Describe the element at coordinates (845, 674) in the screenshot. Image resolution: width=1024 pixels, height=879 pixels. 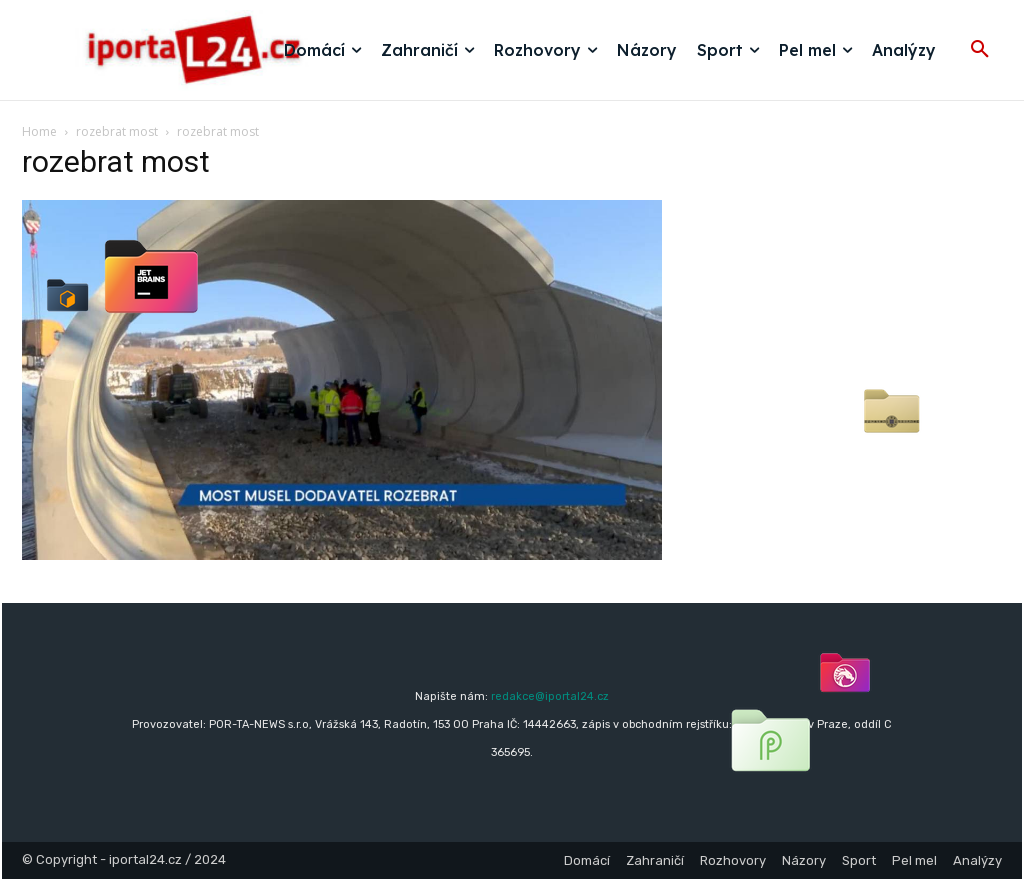
I see `open garuda linux system folder` at that location.